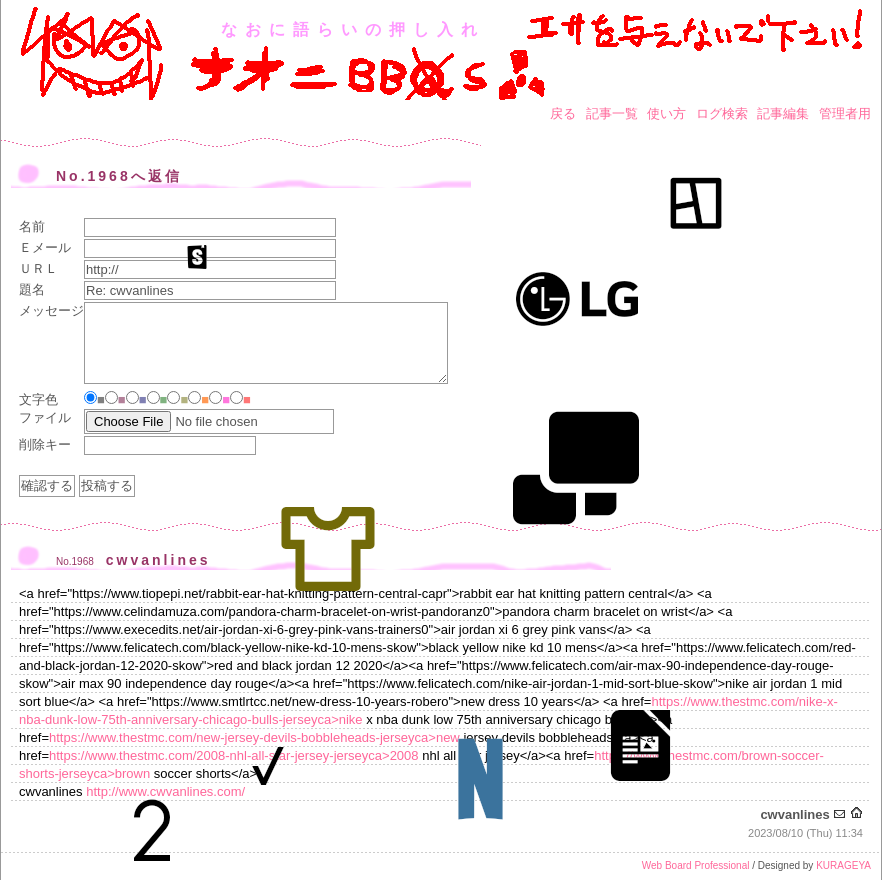 This screenshot has width=882, height=880. Describe the element at coordinates (576, 468) in the screenshot. I see `open duplicati backup software` at that location.